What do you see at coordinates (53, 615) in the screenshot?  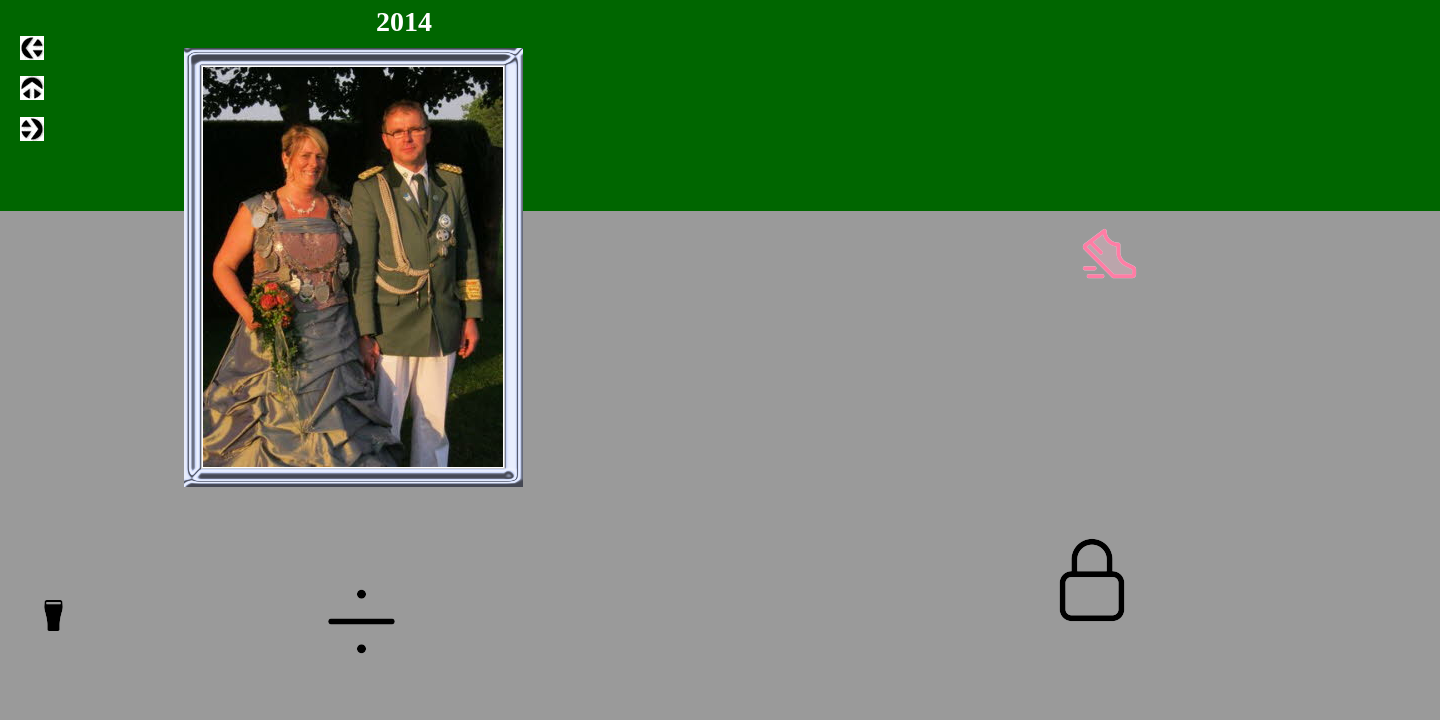 I see `view nearby bars or pubs` at bounding box center [53, 615].